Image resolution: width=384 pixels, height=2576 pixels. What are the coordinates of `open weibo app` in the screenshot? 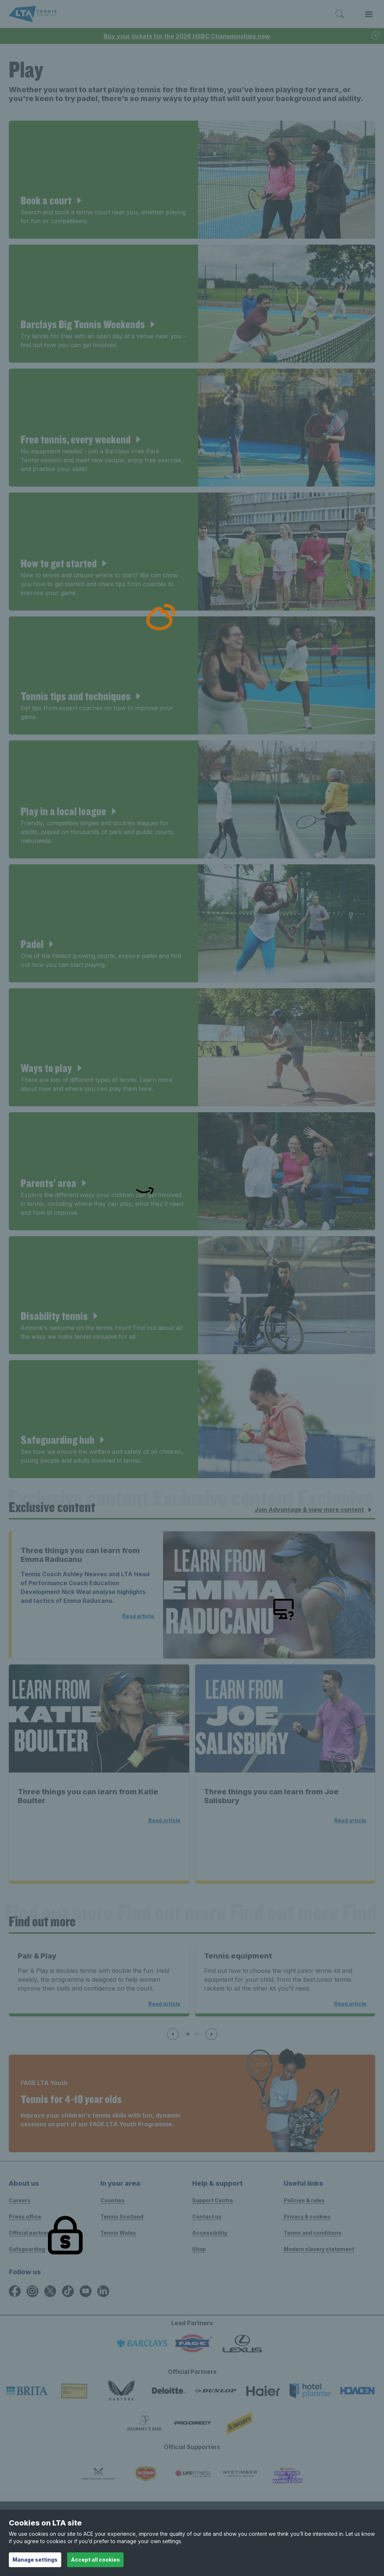 It's located at (161, 617).